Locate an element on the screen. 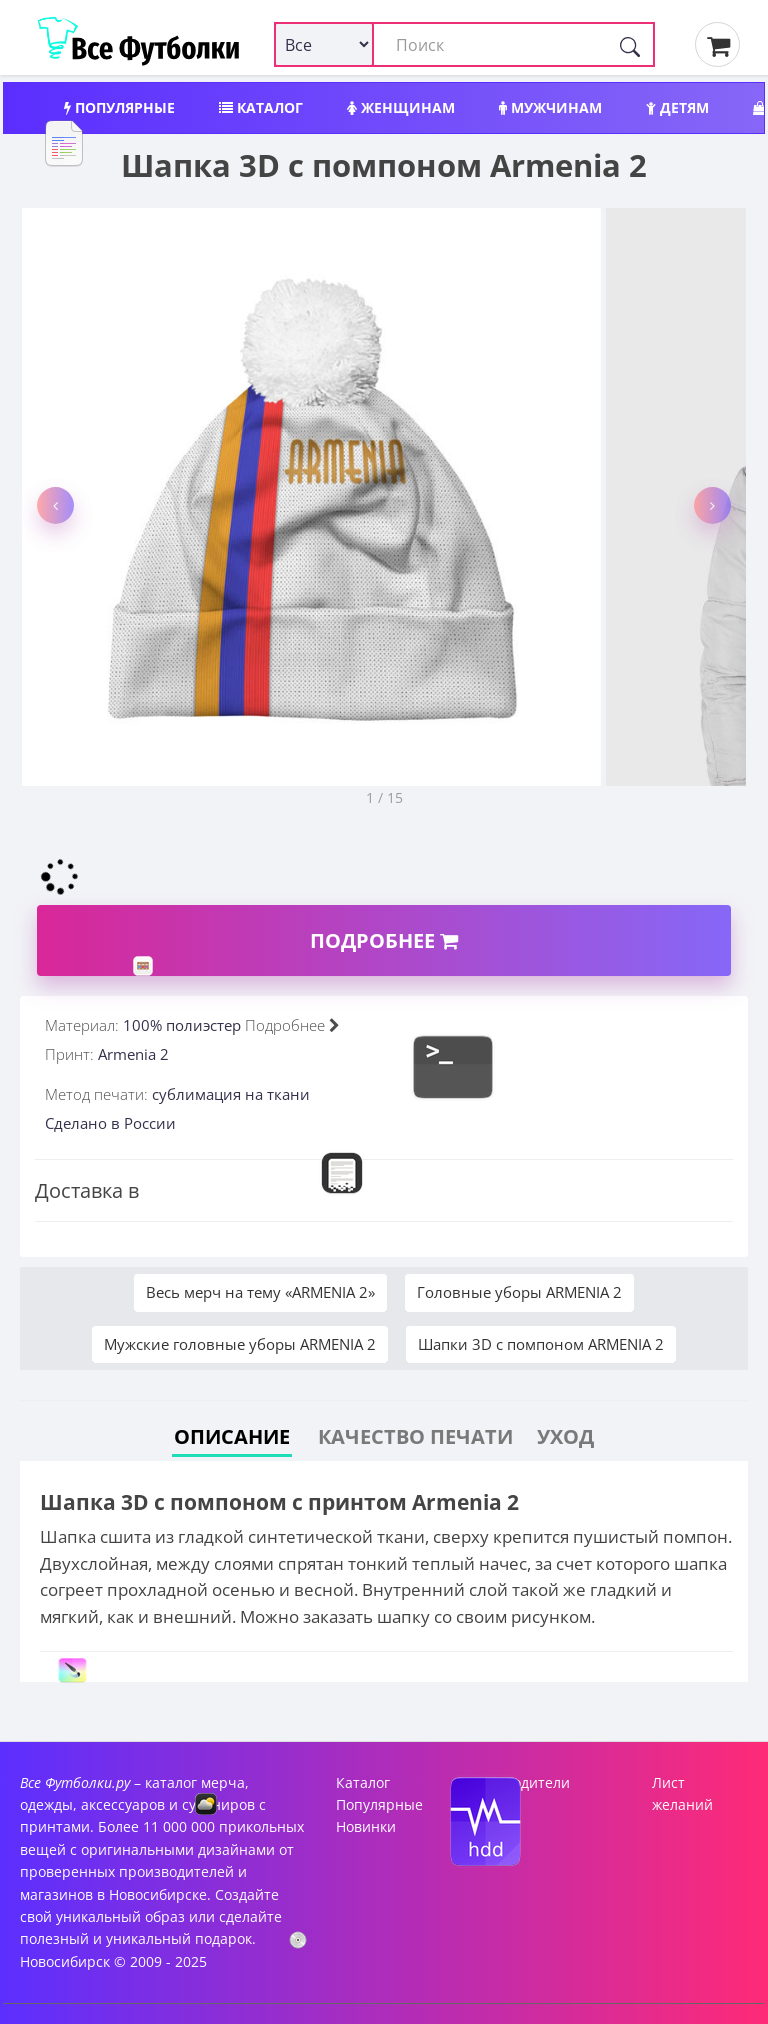 This screenshot has width=768, height=2024. indicates a DVD-R disc drive or media is located at coordinates (298, 1940).